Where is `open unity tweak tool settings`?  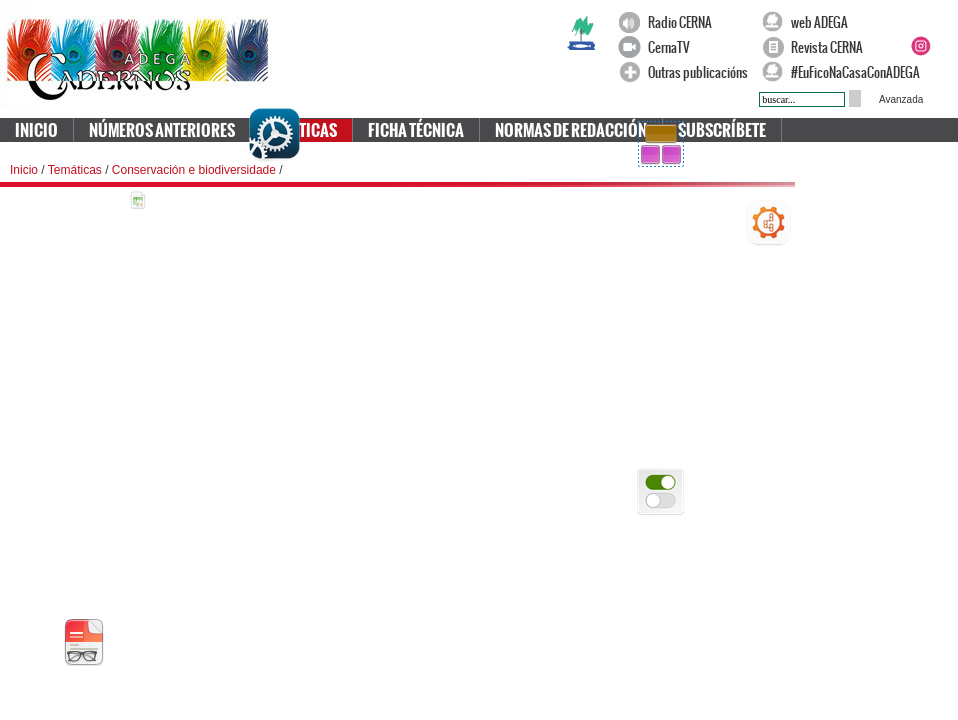
open unity tweak tool settings is located at coordinates (660, 491).